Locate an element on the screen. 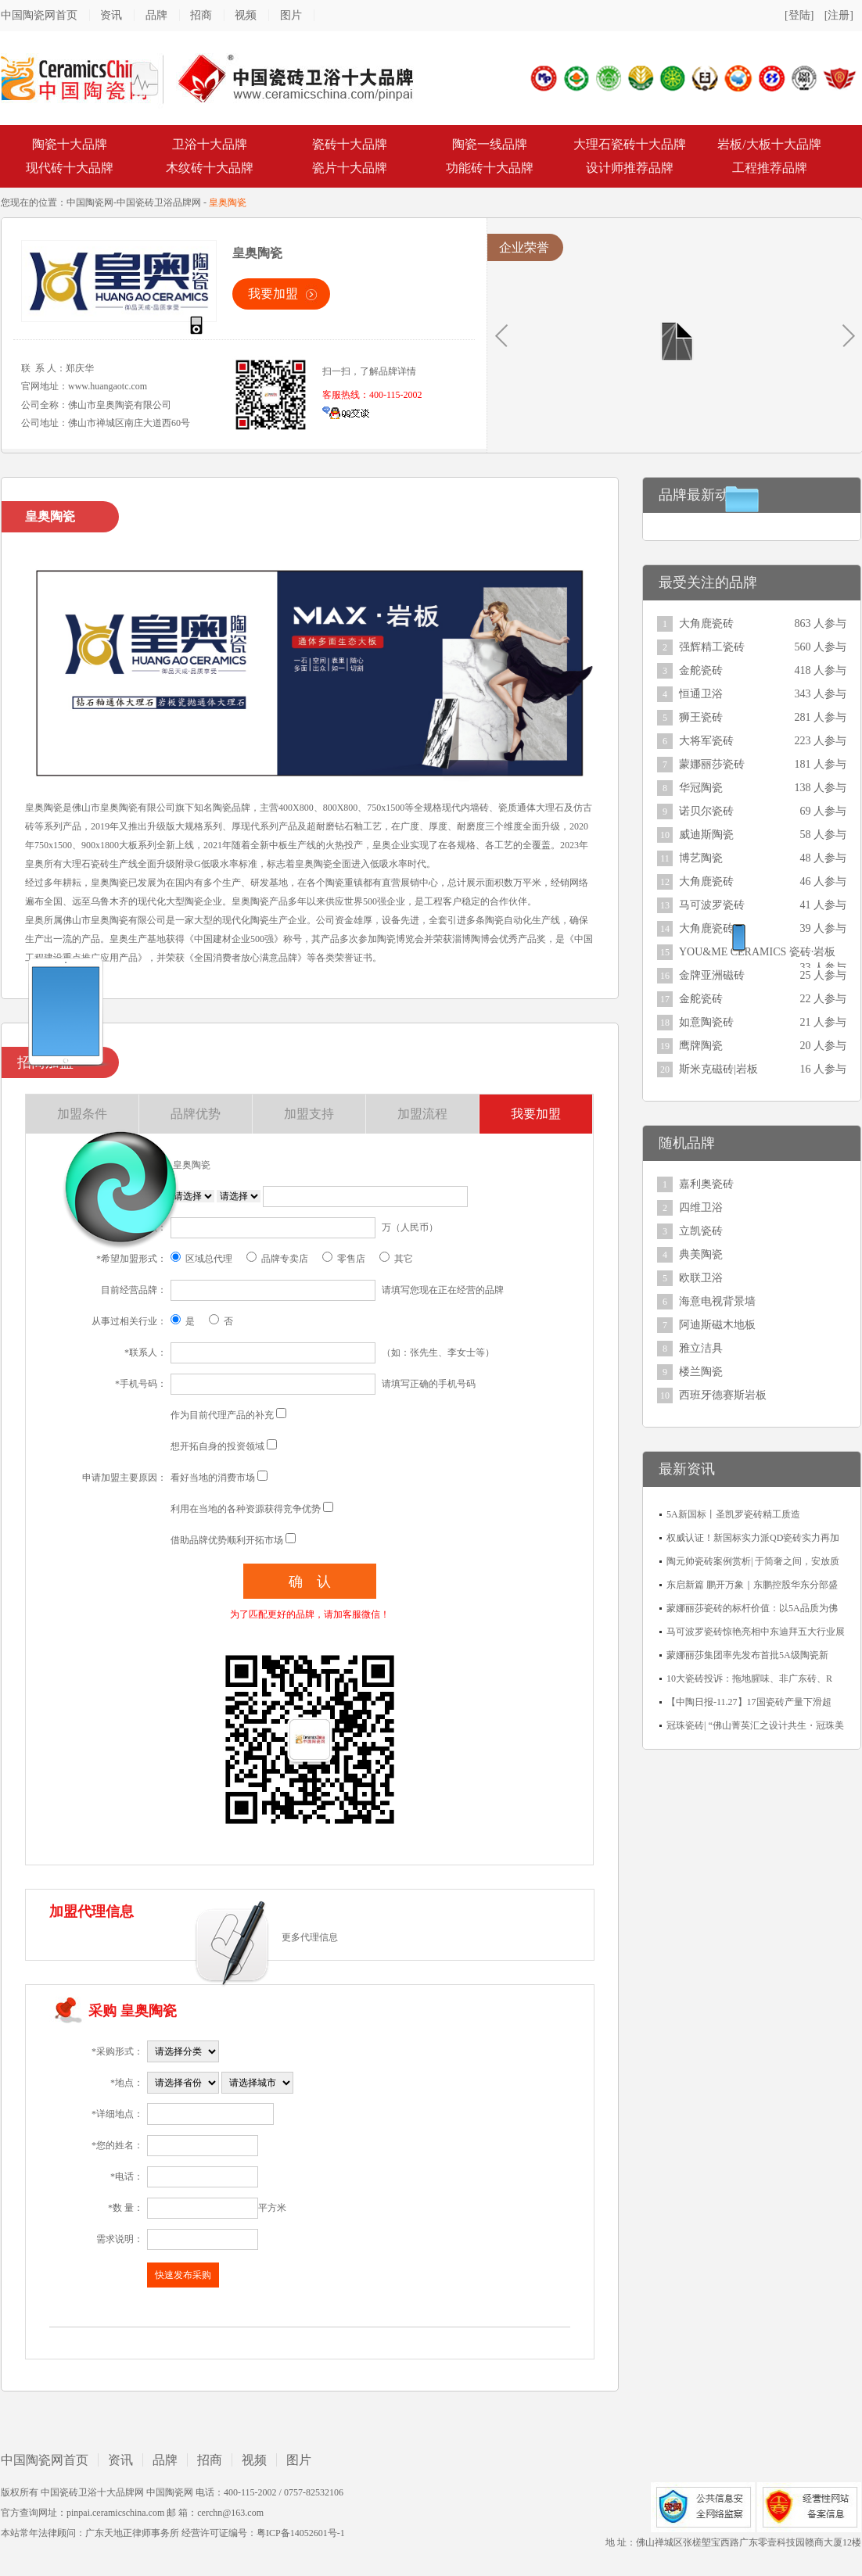 This screenshot has width=862, height=2576. access connected iPod Classic device is located at coordinates (196, 325).